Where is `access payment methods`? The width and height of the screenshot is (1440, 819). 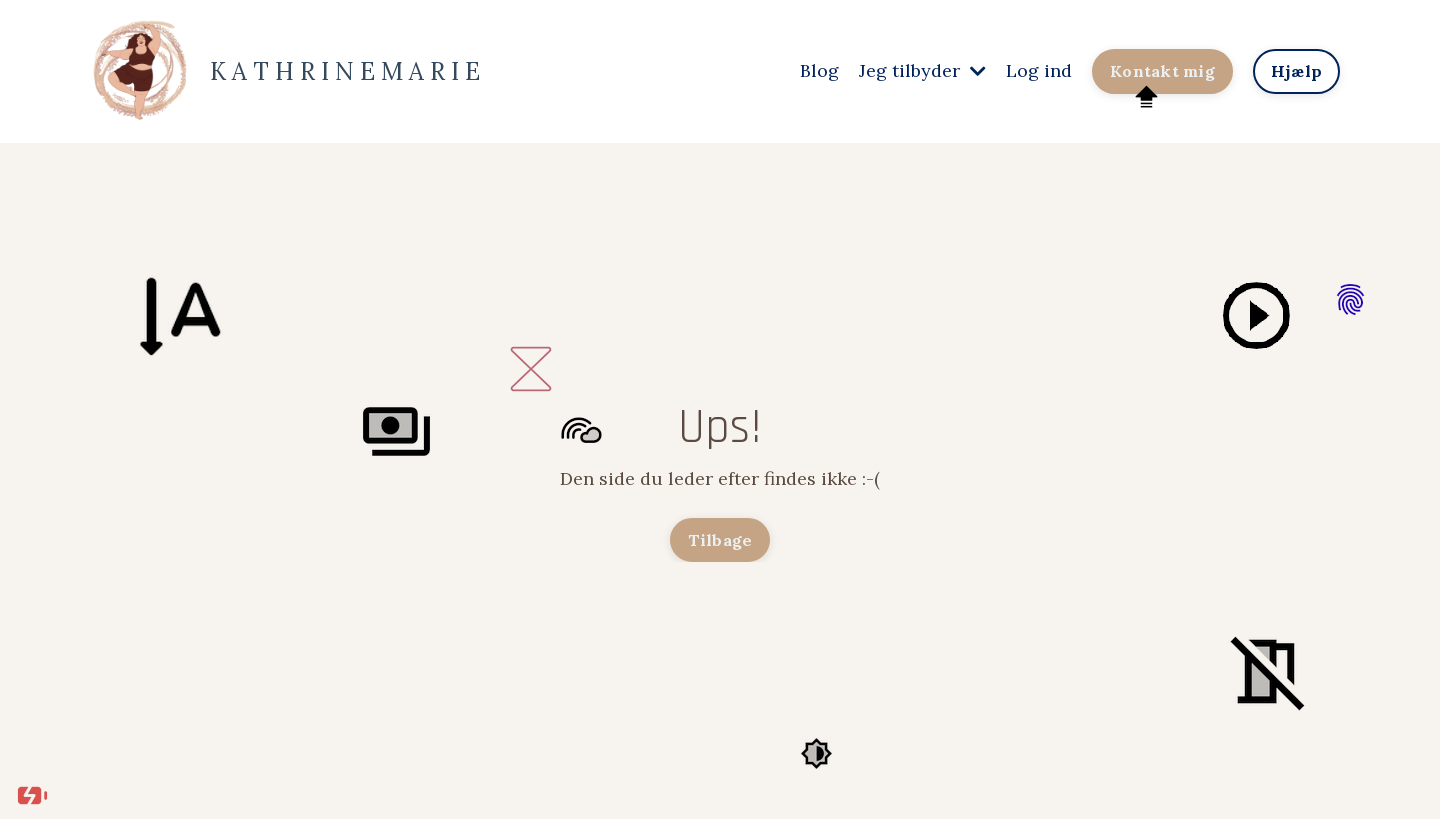 access payment methods is located at coordinates (396, 431).